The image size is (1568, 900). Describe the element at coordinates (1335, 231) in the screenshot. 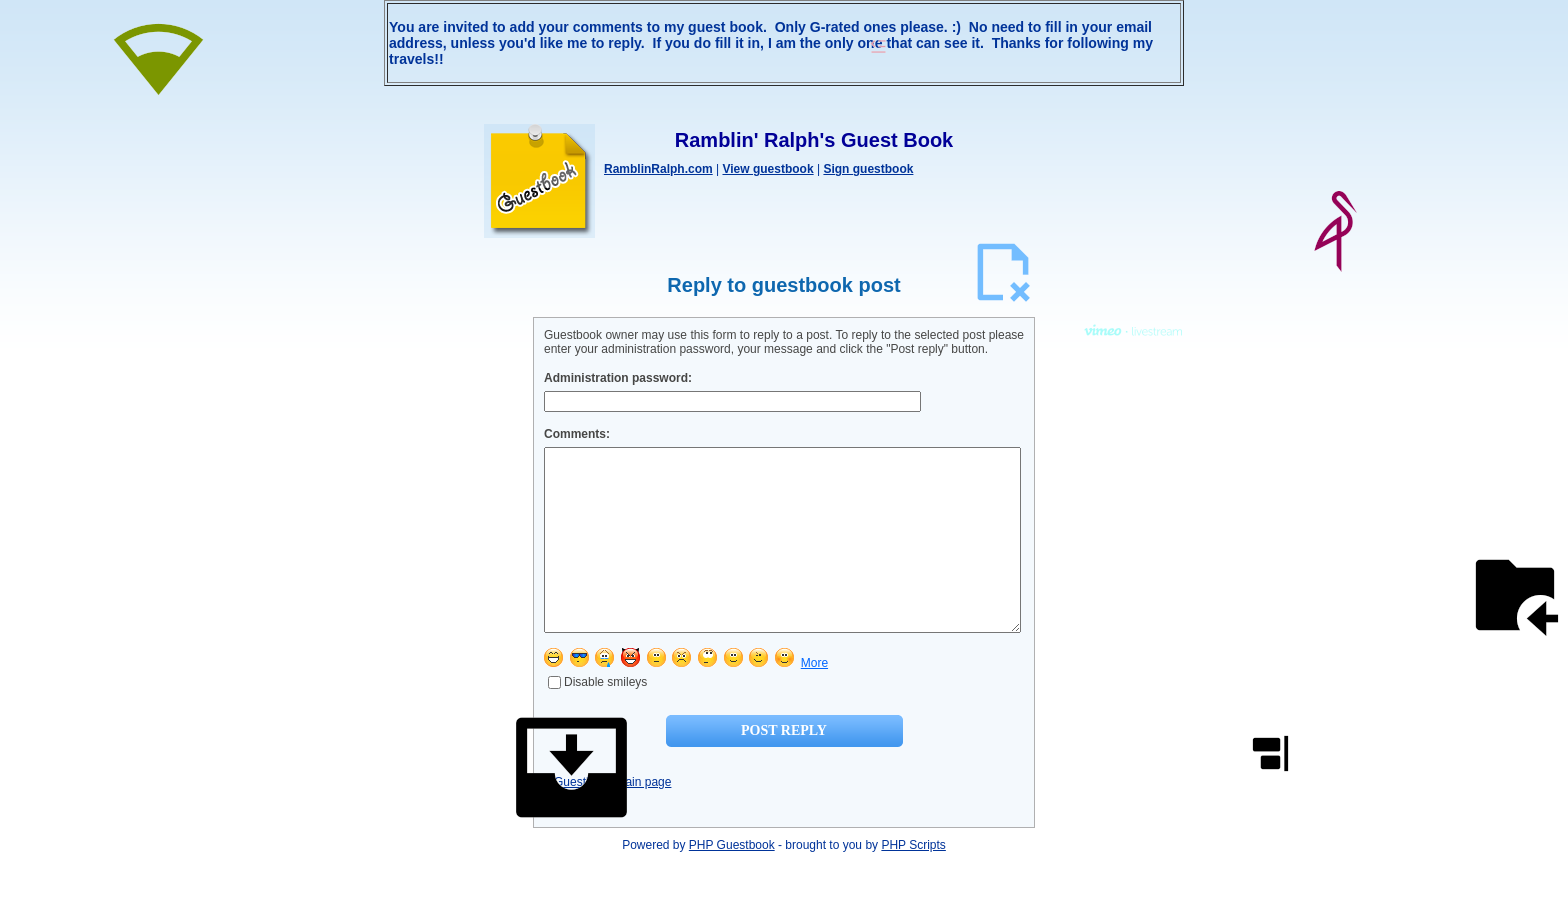

I see `minio object storage service logo` at that location.